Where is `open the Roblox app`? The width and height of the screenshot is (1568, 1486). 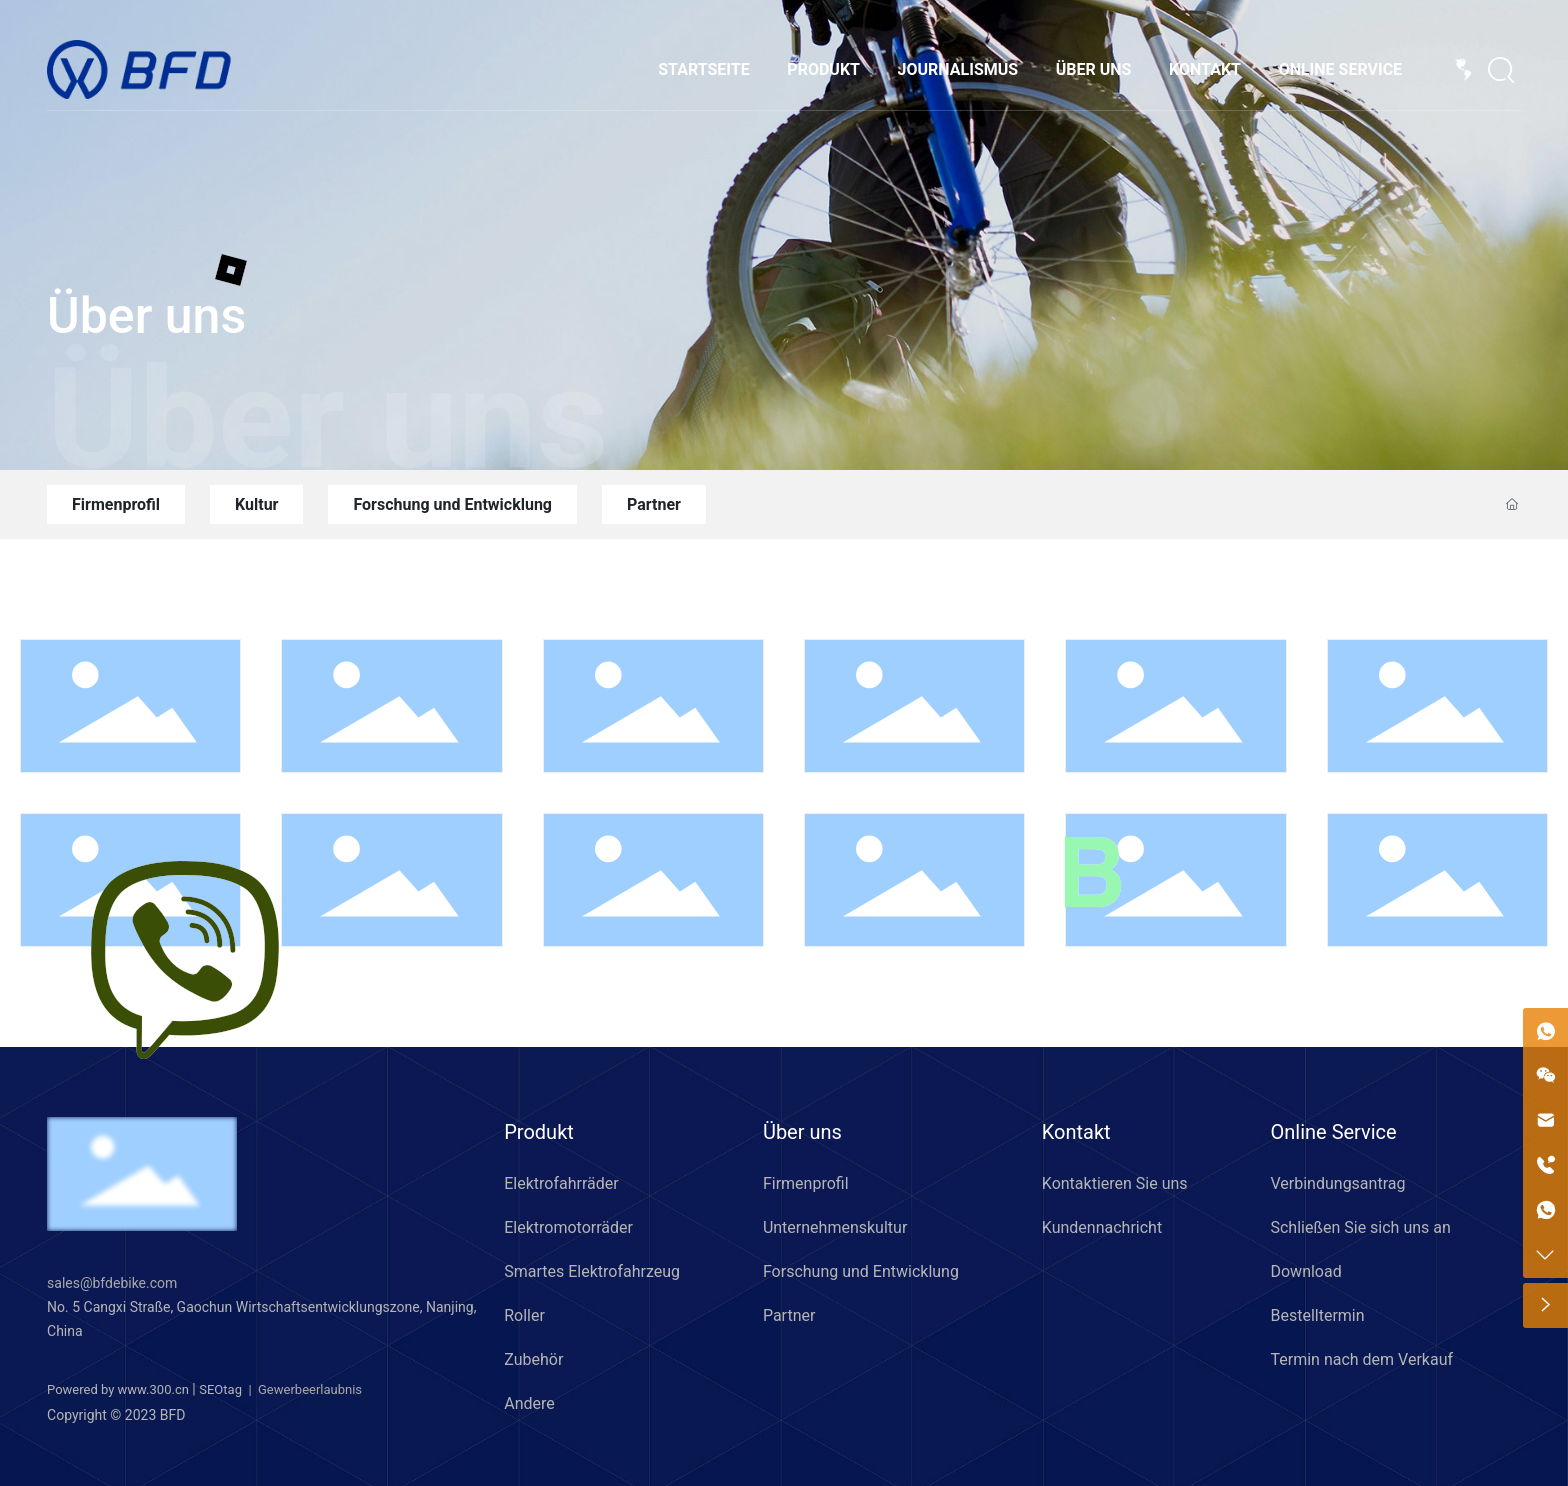 open the Roblox app is located at coordinates (231, 270).